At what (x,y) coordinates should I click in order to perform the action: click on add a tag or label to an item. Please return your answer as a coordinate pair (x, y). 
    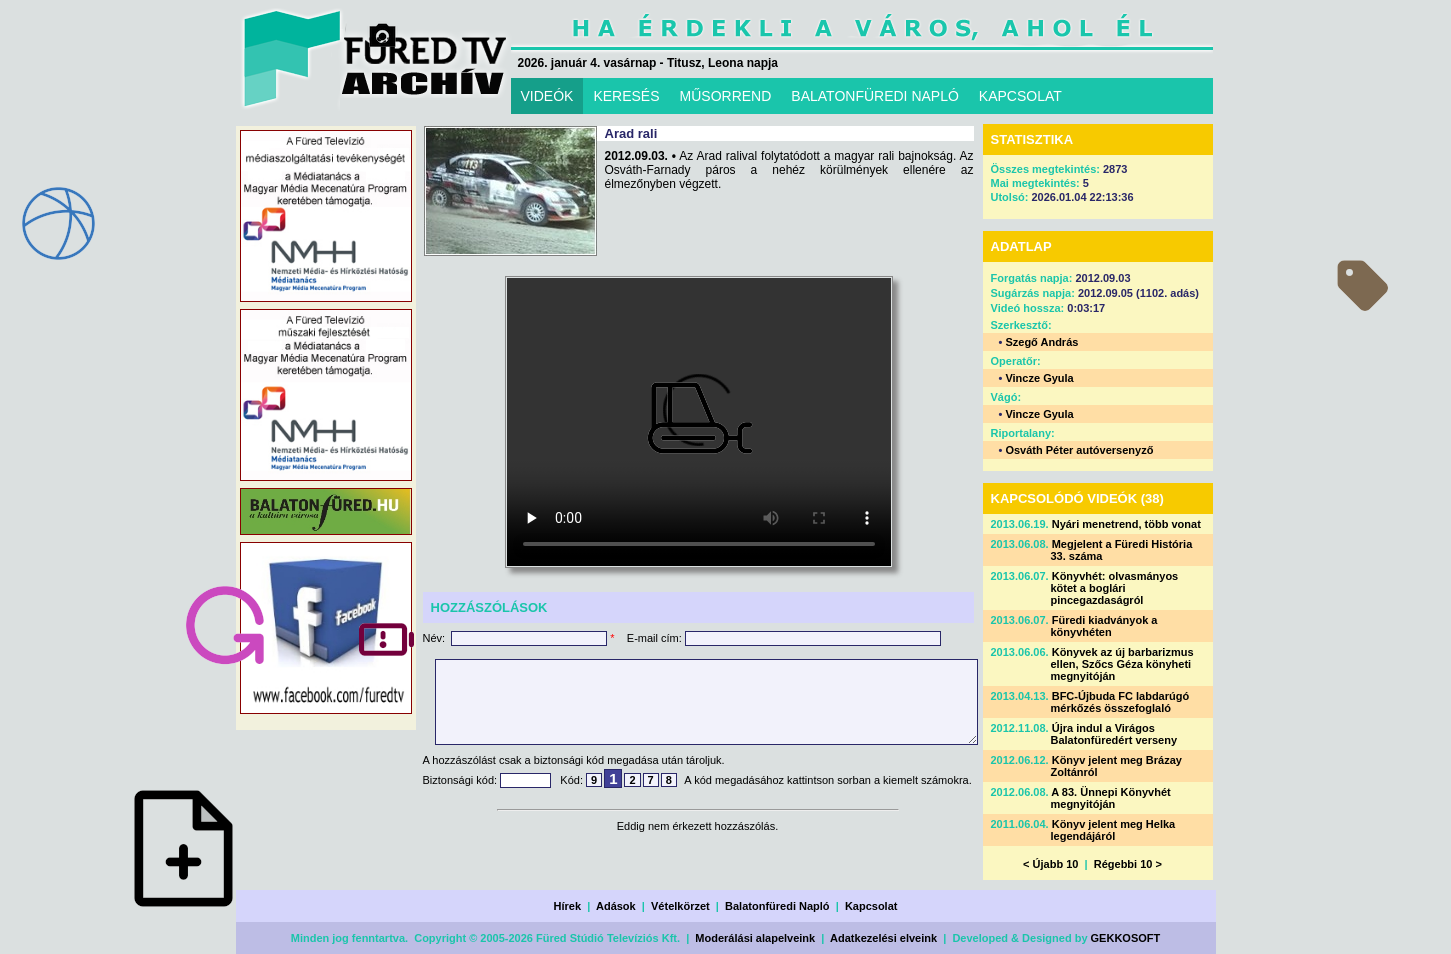
    Looking at the image, I should click on (1361, 284).